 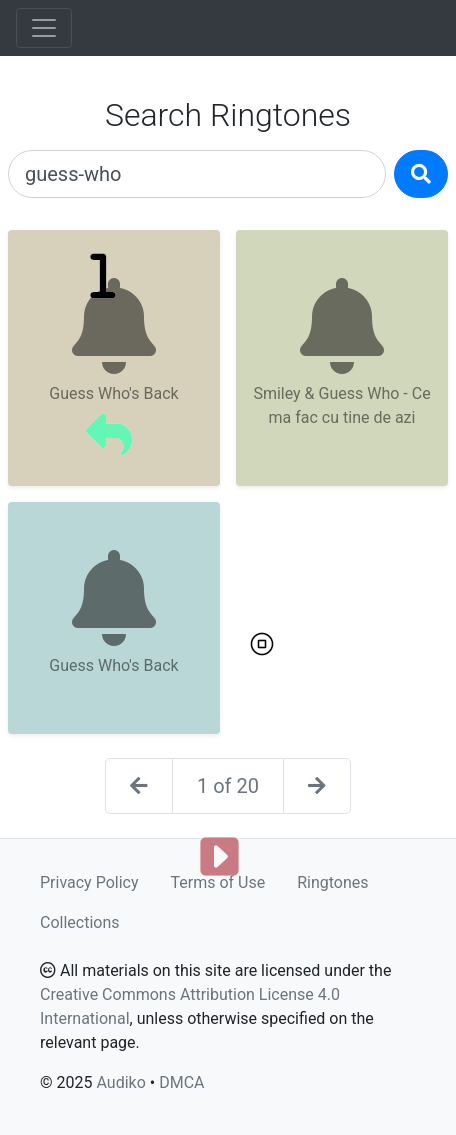 What do you see at coordinates (219, 856) in the screenshot?
I see `play media or start video` at bounding box center [219, 856].